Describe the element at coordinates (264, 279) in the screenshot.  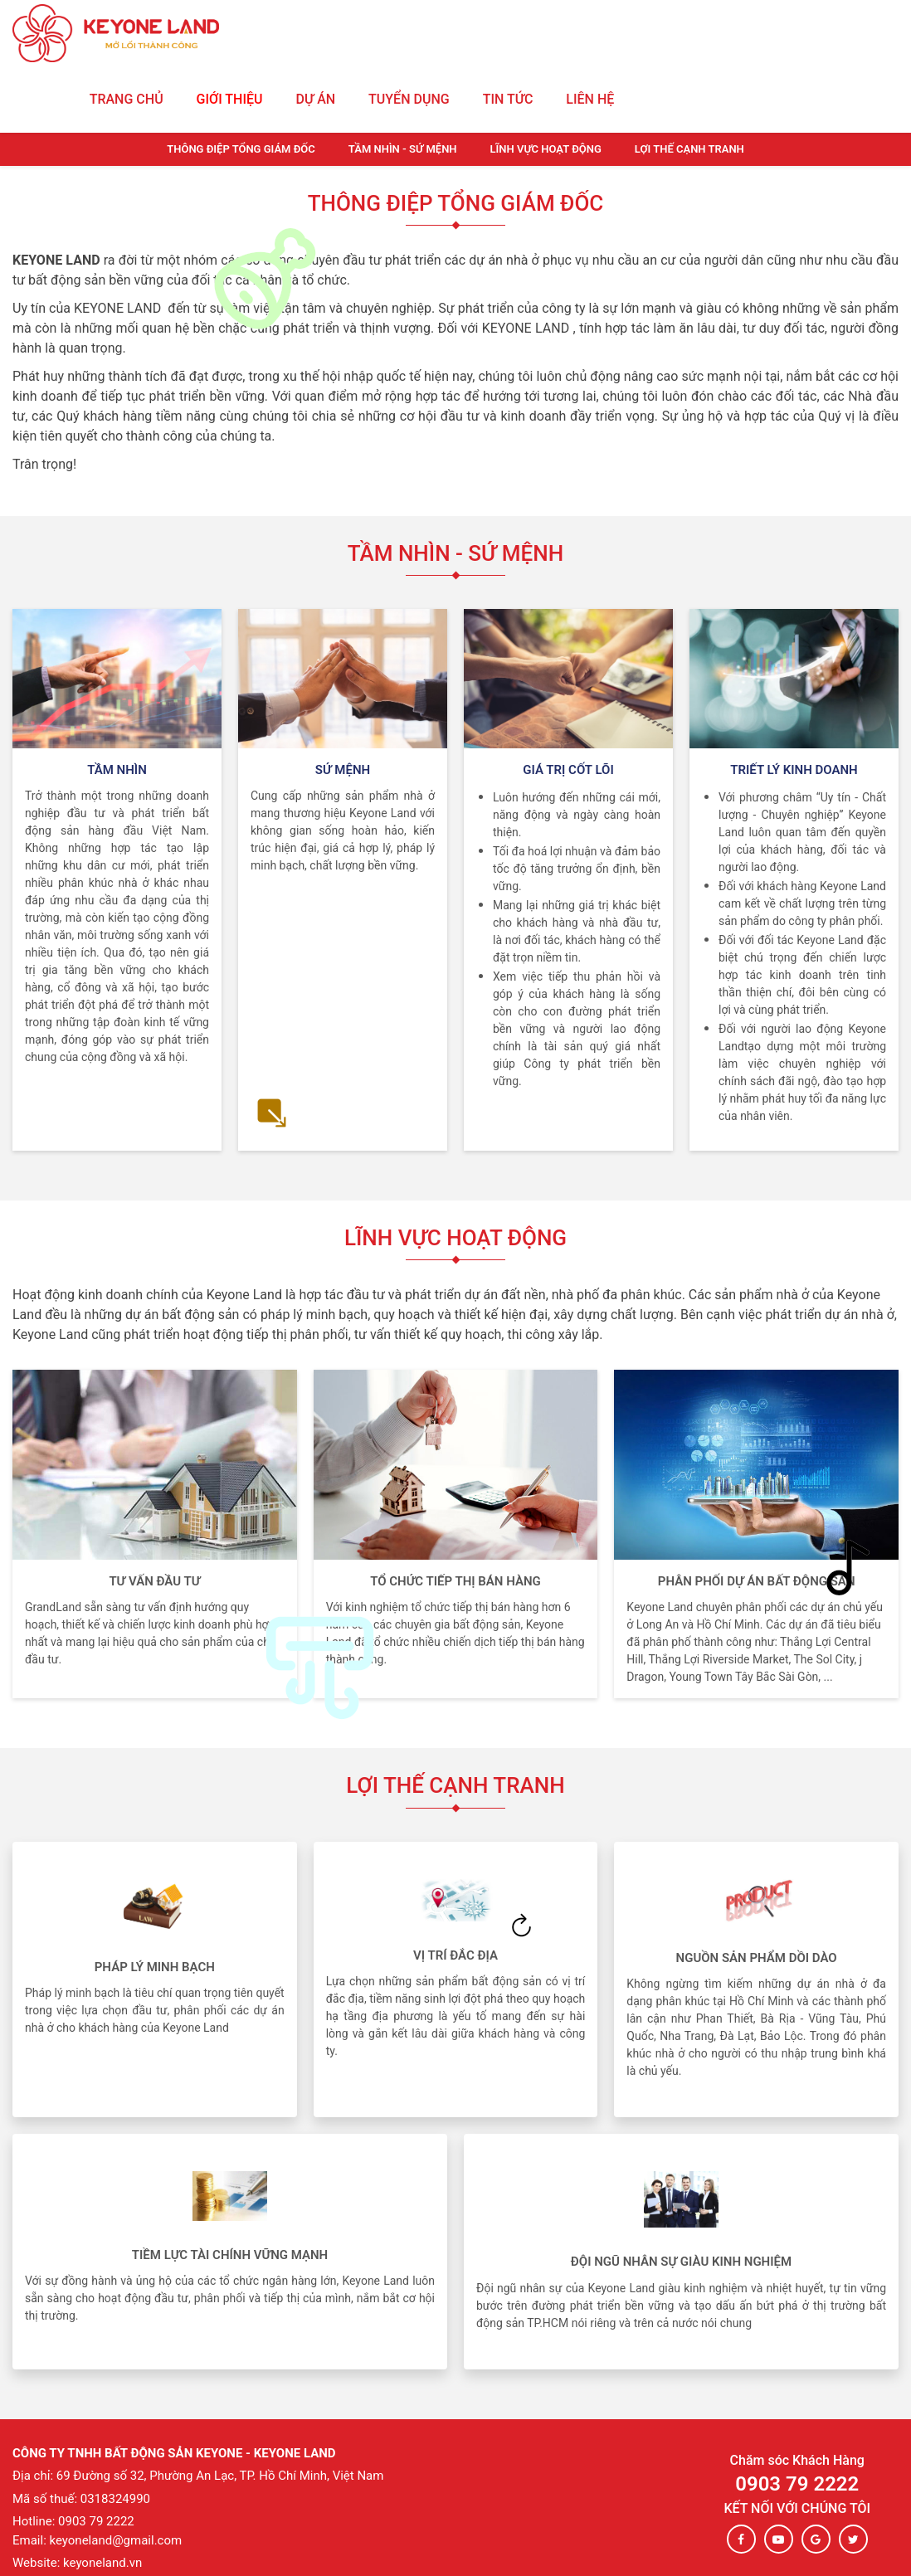
I see `food or dining category` at that location.